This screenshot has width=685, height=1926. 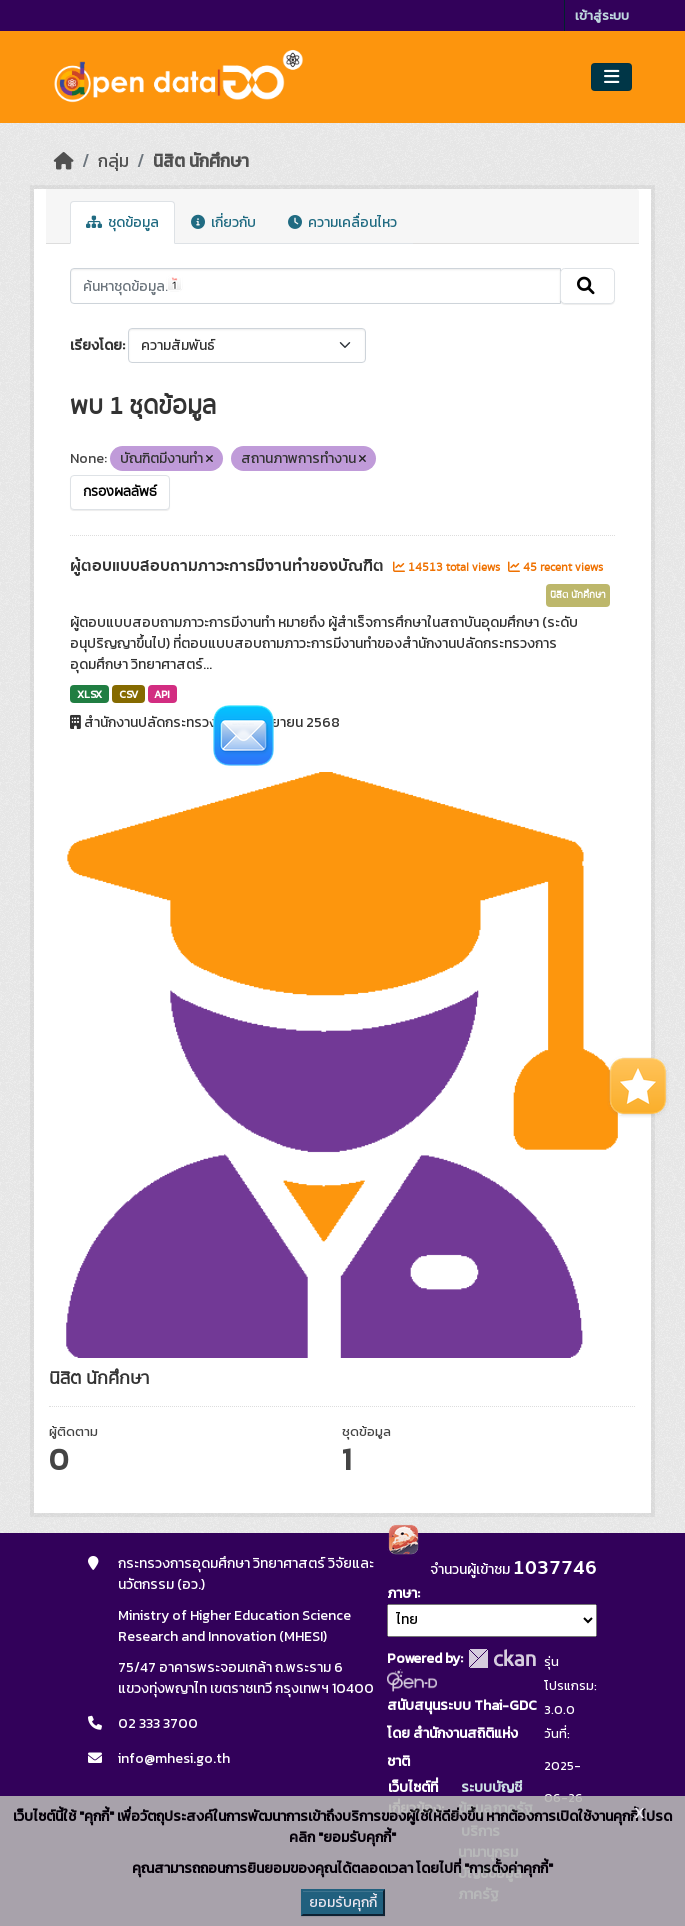 What do you see at coordinates (638, 1087) in the screenshot?
I see `view featured applications` at bounding box center [638, 1087].